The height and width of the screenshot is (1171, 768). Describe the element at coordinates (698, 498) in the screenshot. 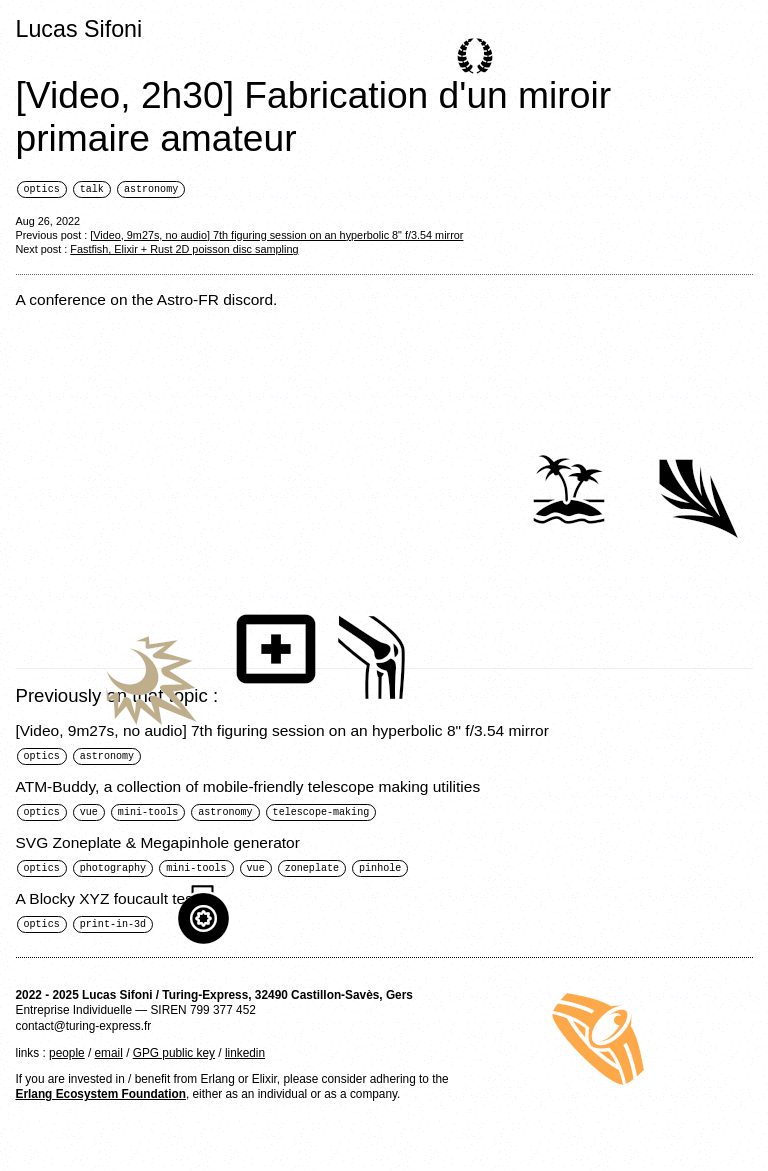

I see `damaged or broken projectile indicator` at that location.